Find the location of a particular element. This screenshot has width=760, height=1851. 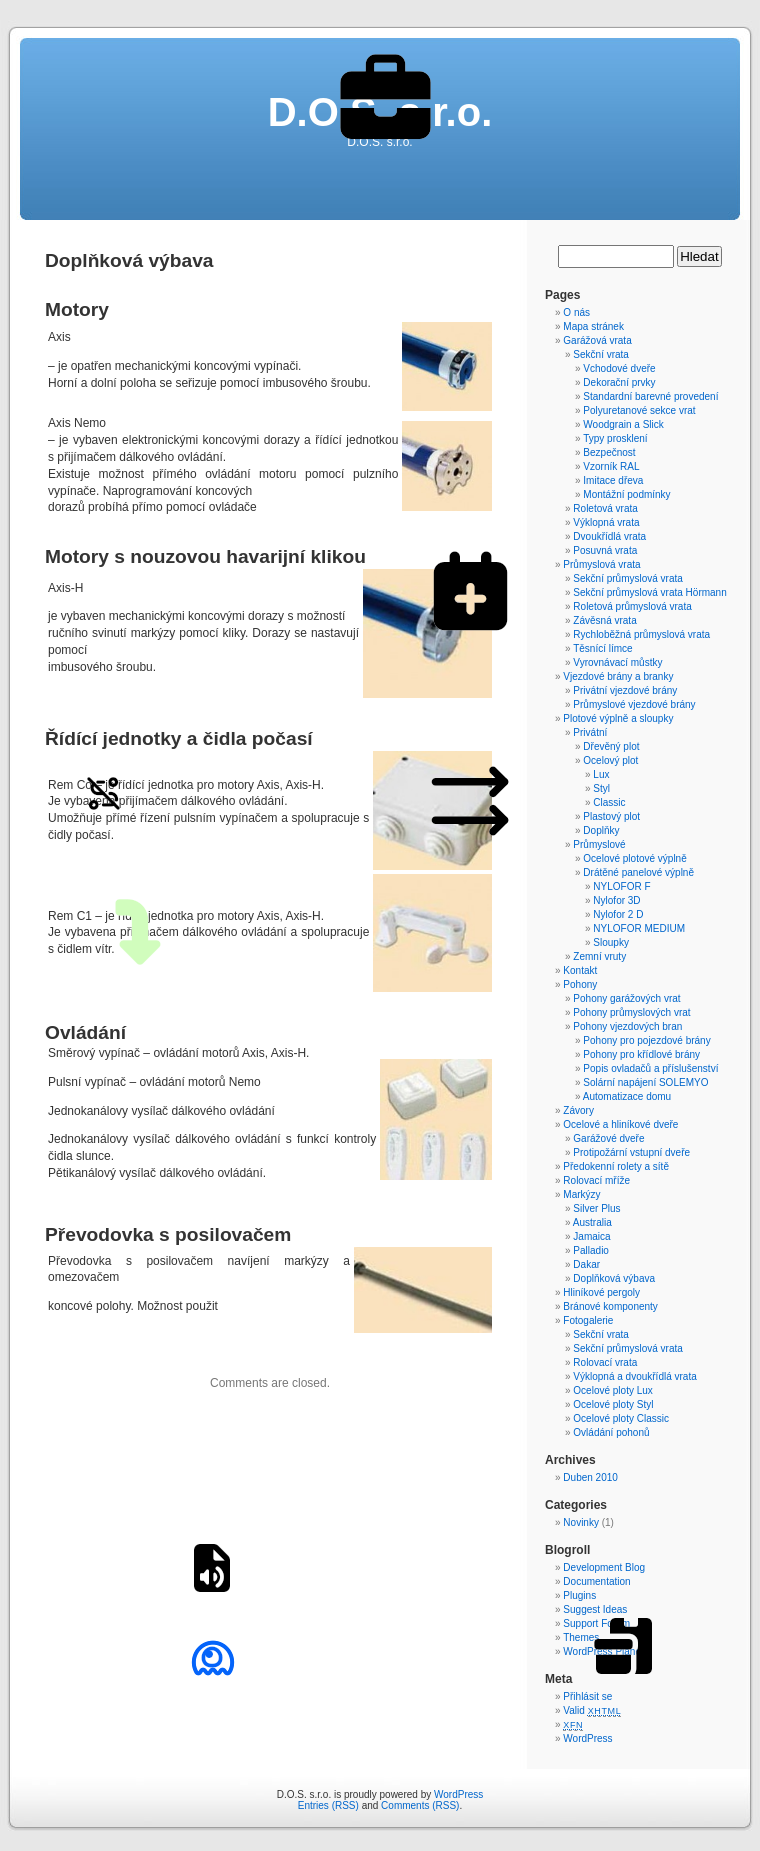

add a new event to your calendar is located at coordinates (470, 593).